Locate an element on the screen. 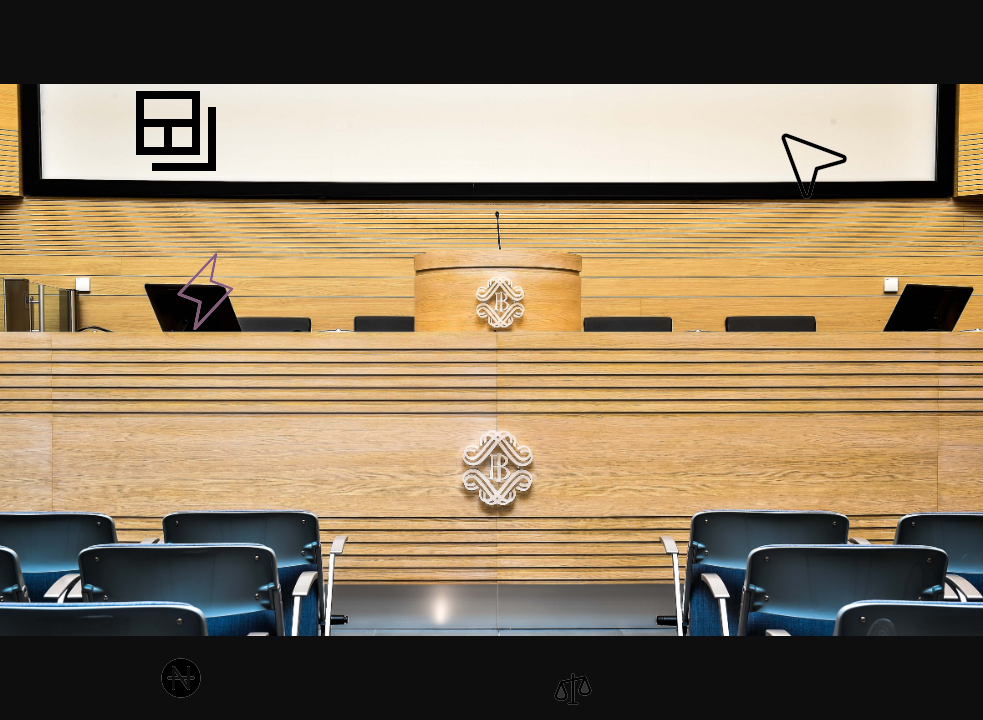 The height and width of the screenshot is (720, 983). access legal or terms of service information is located at coordinates (573, 689).